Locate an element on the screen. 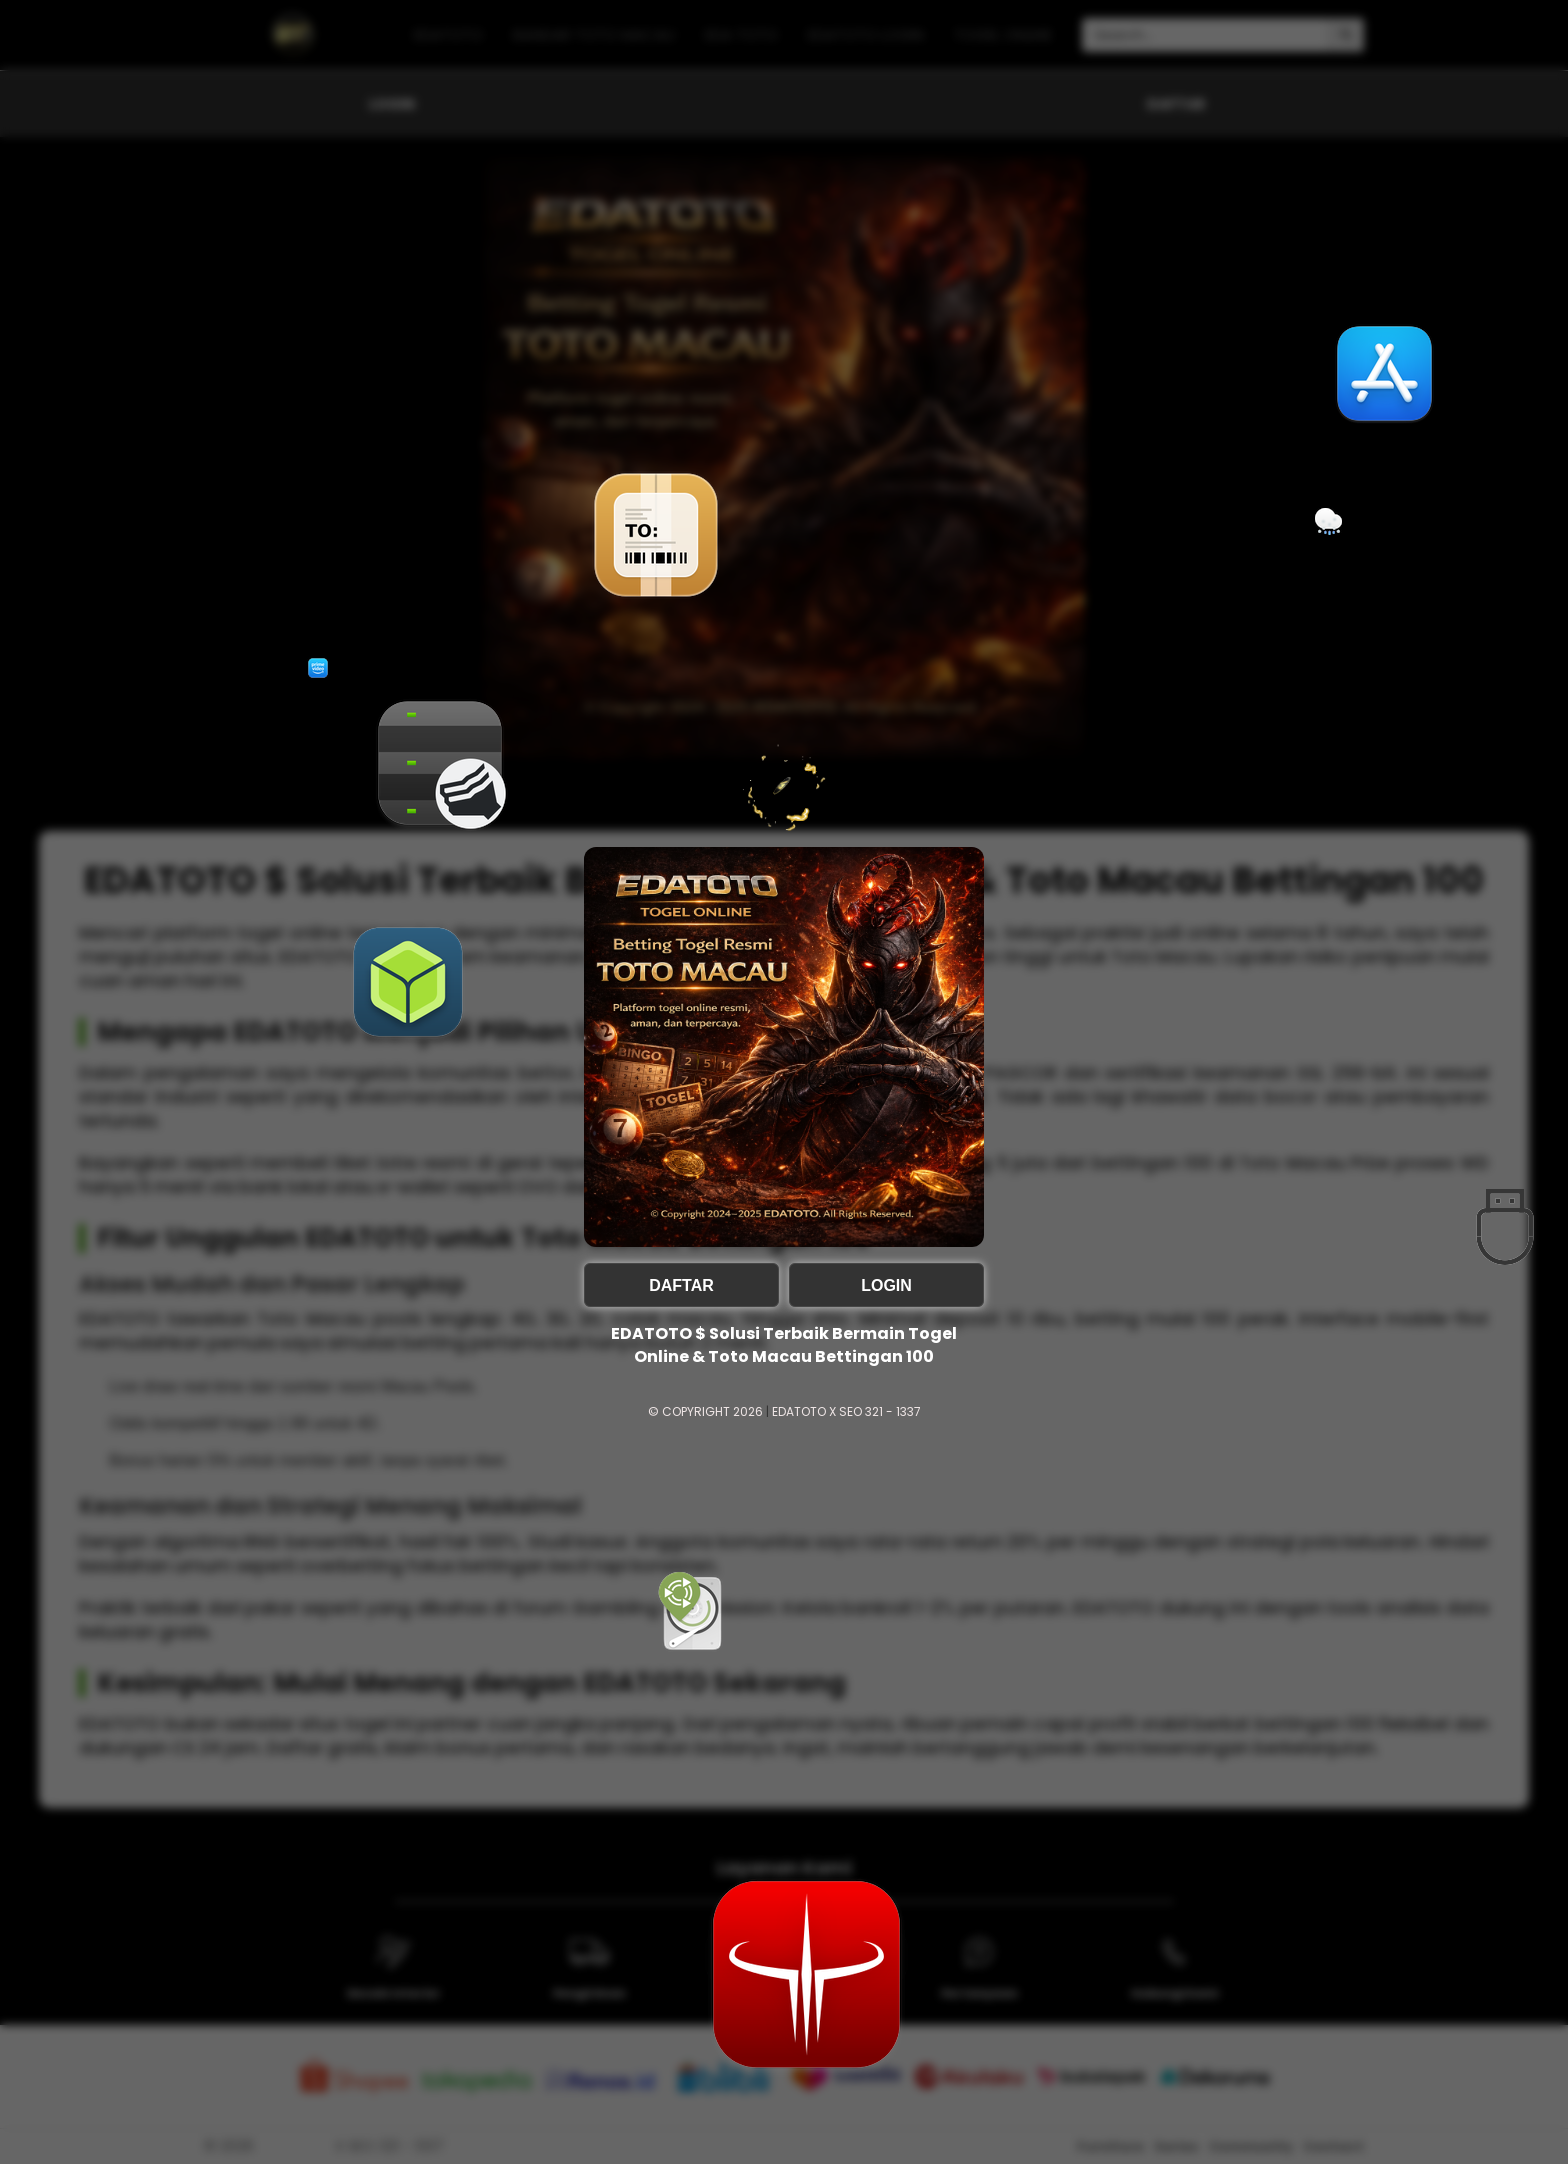 Image resolution: width=1568 pixels, height=2164 pixels. configure kerberos authentication settings for network server is located at coordinates (440, 763).